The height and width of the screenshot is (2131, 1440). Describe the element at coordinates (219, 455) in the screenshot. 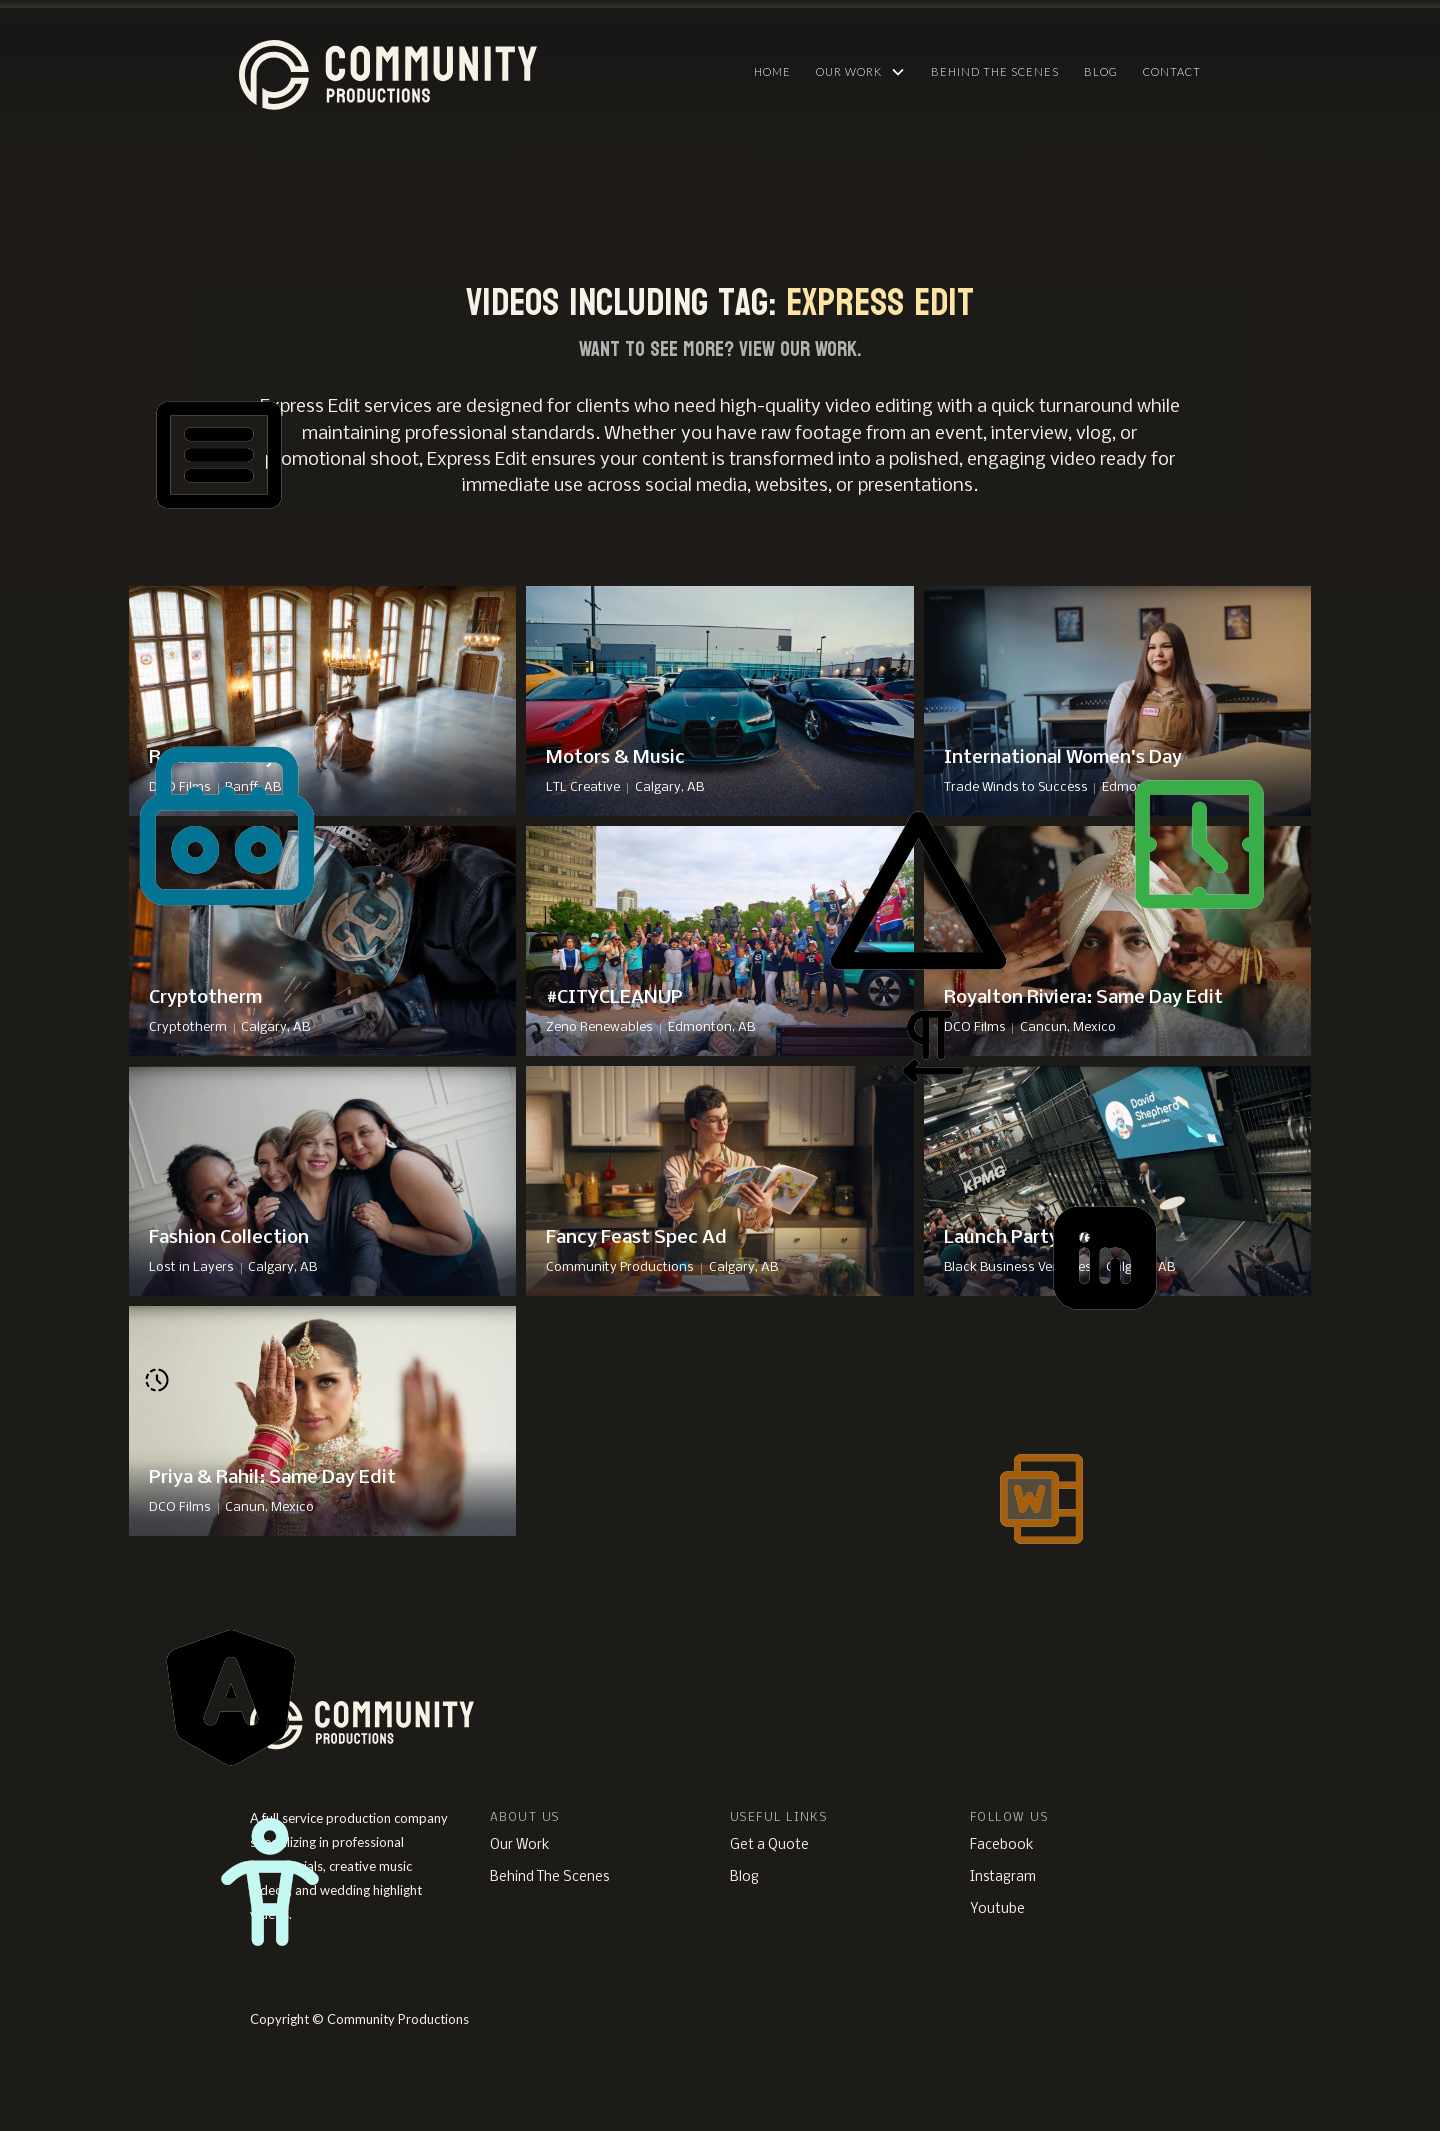

I see `view article or document` at that location.